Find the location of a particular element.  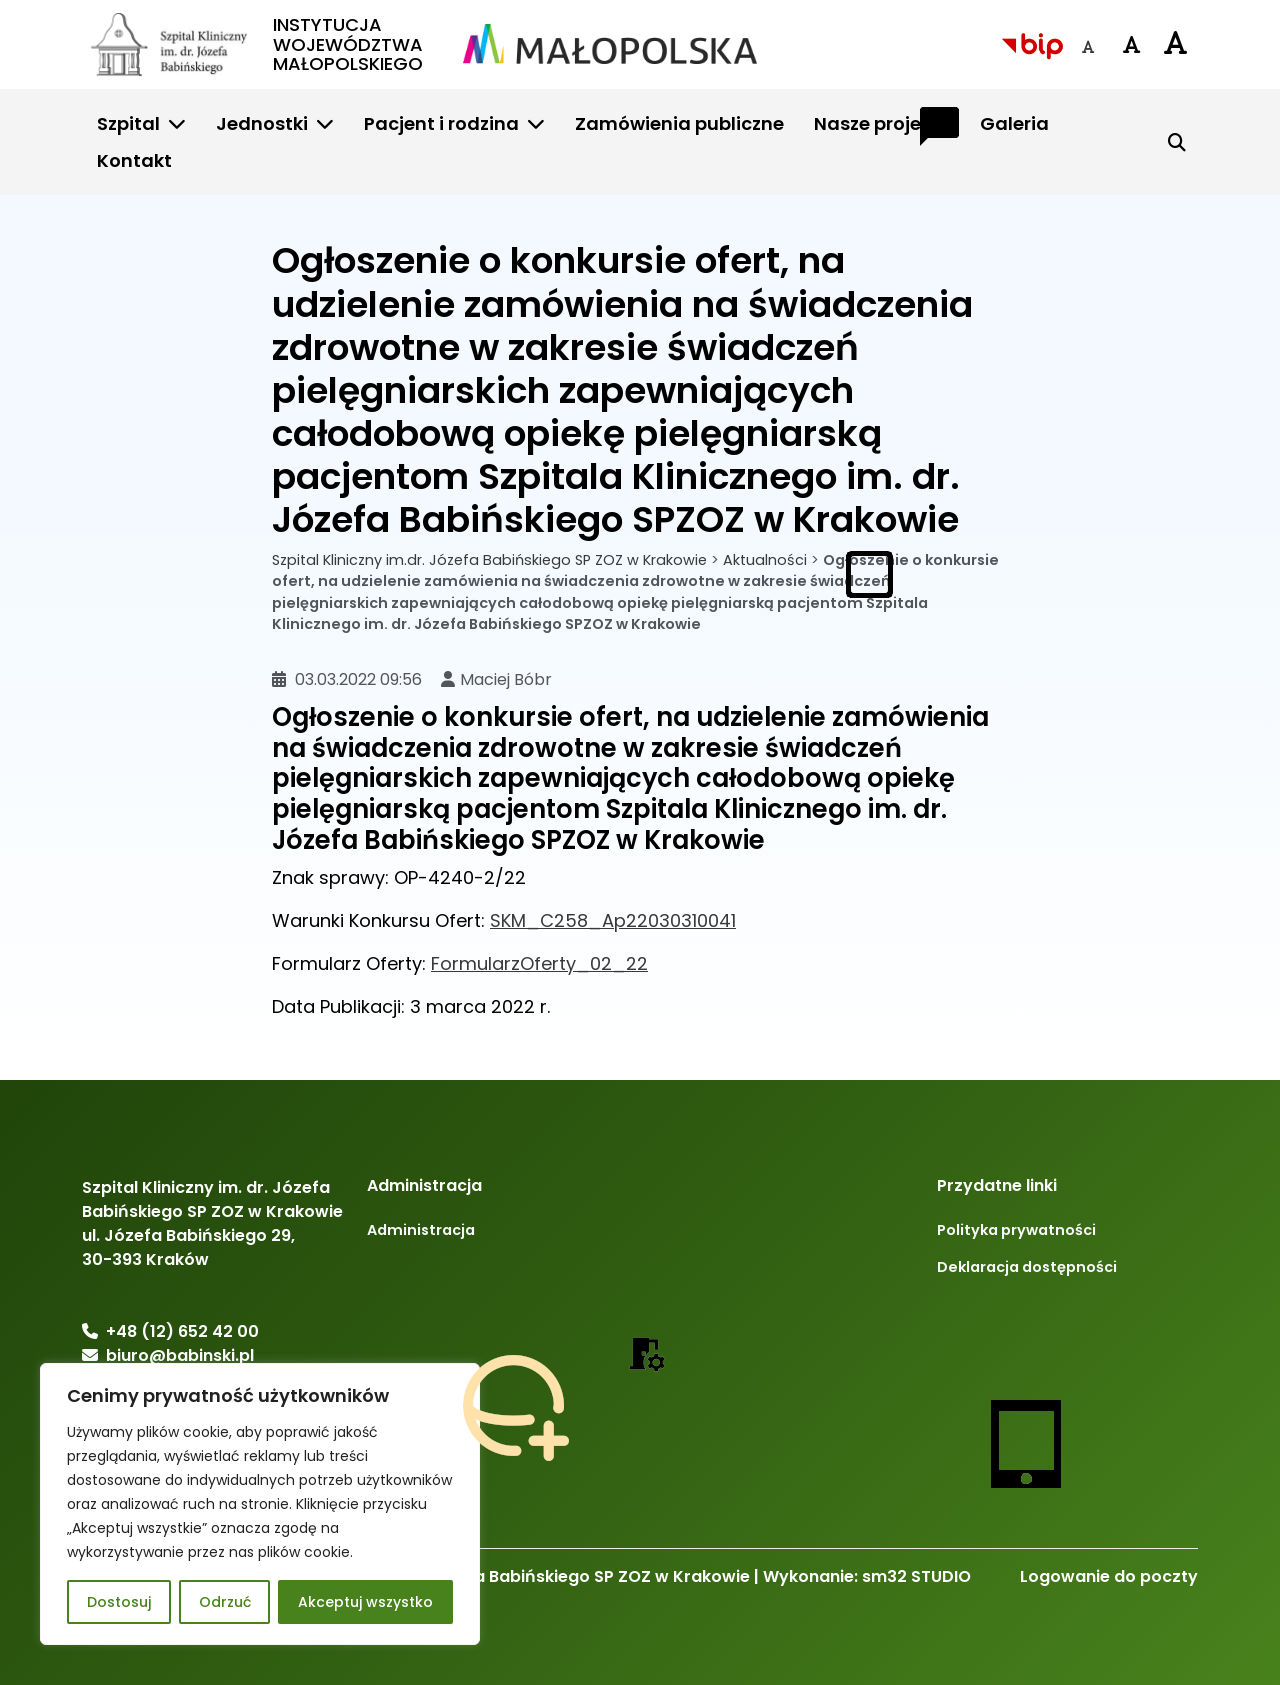

open chat or messaging is located at coordinates (939, 126).